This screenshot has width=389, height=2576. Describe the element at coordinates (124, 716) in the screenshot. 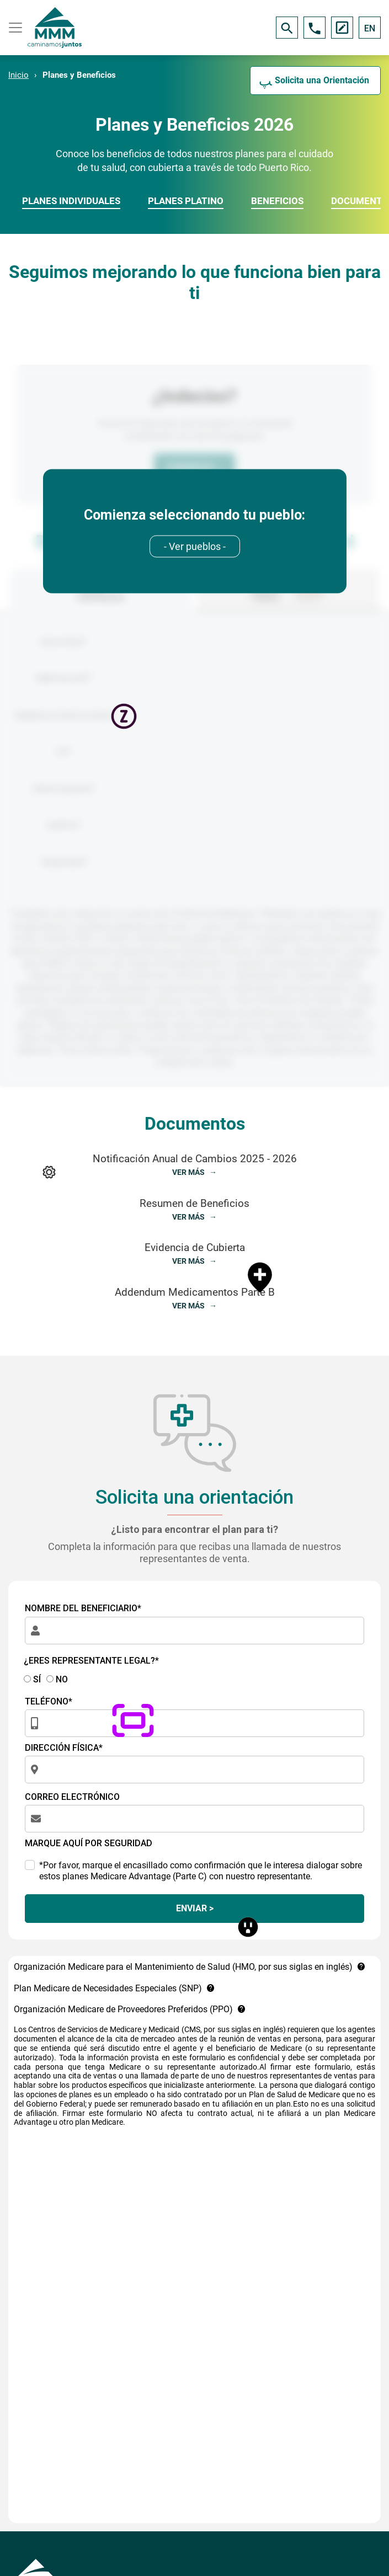

I see `indicates z-index or layer ordering controls` at that location.